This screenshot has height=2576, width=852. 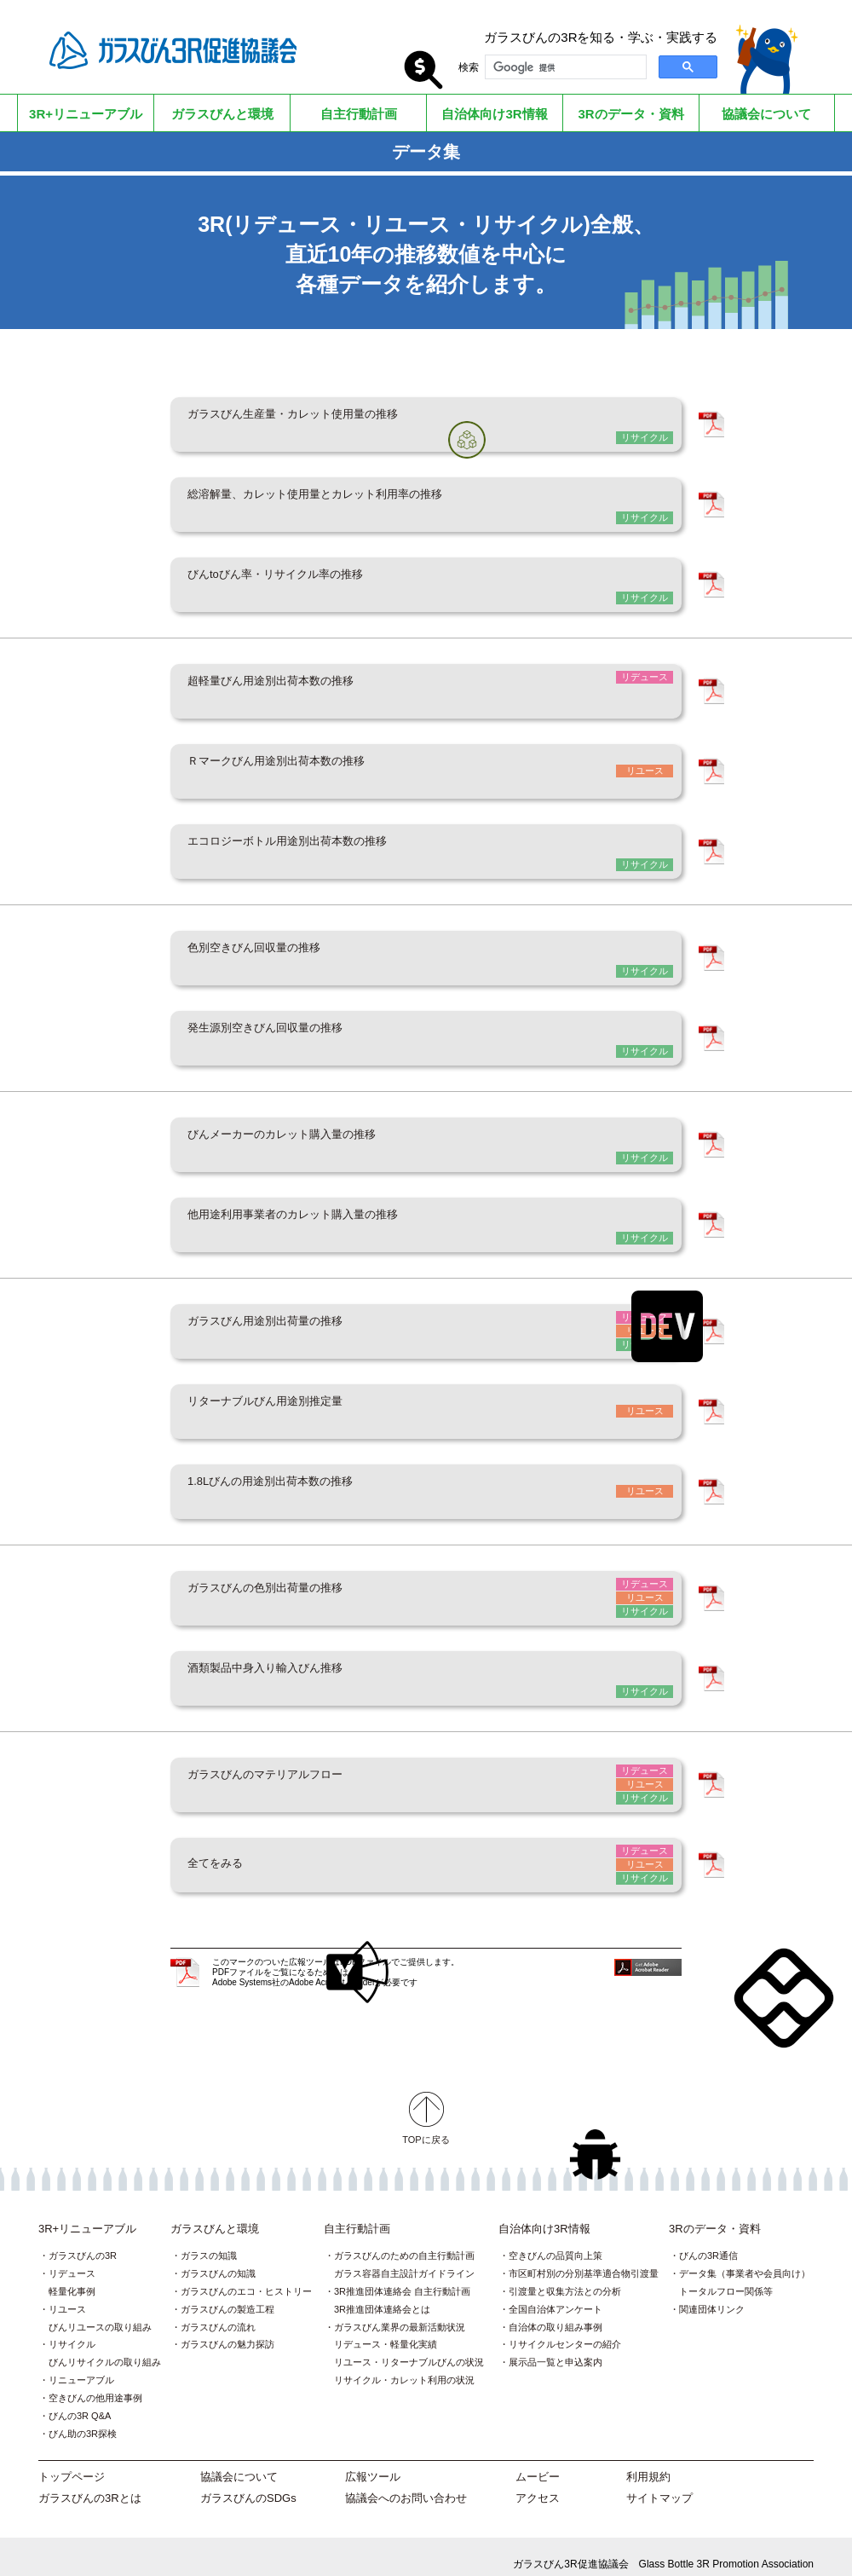 I want to click on search for prices or financial information, so click(x=423, y=70).